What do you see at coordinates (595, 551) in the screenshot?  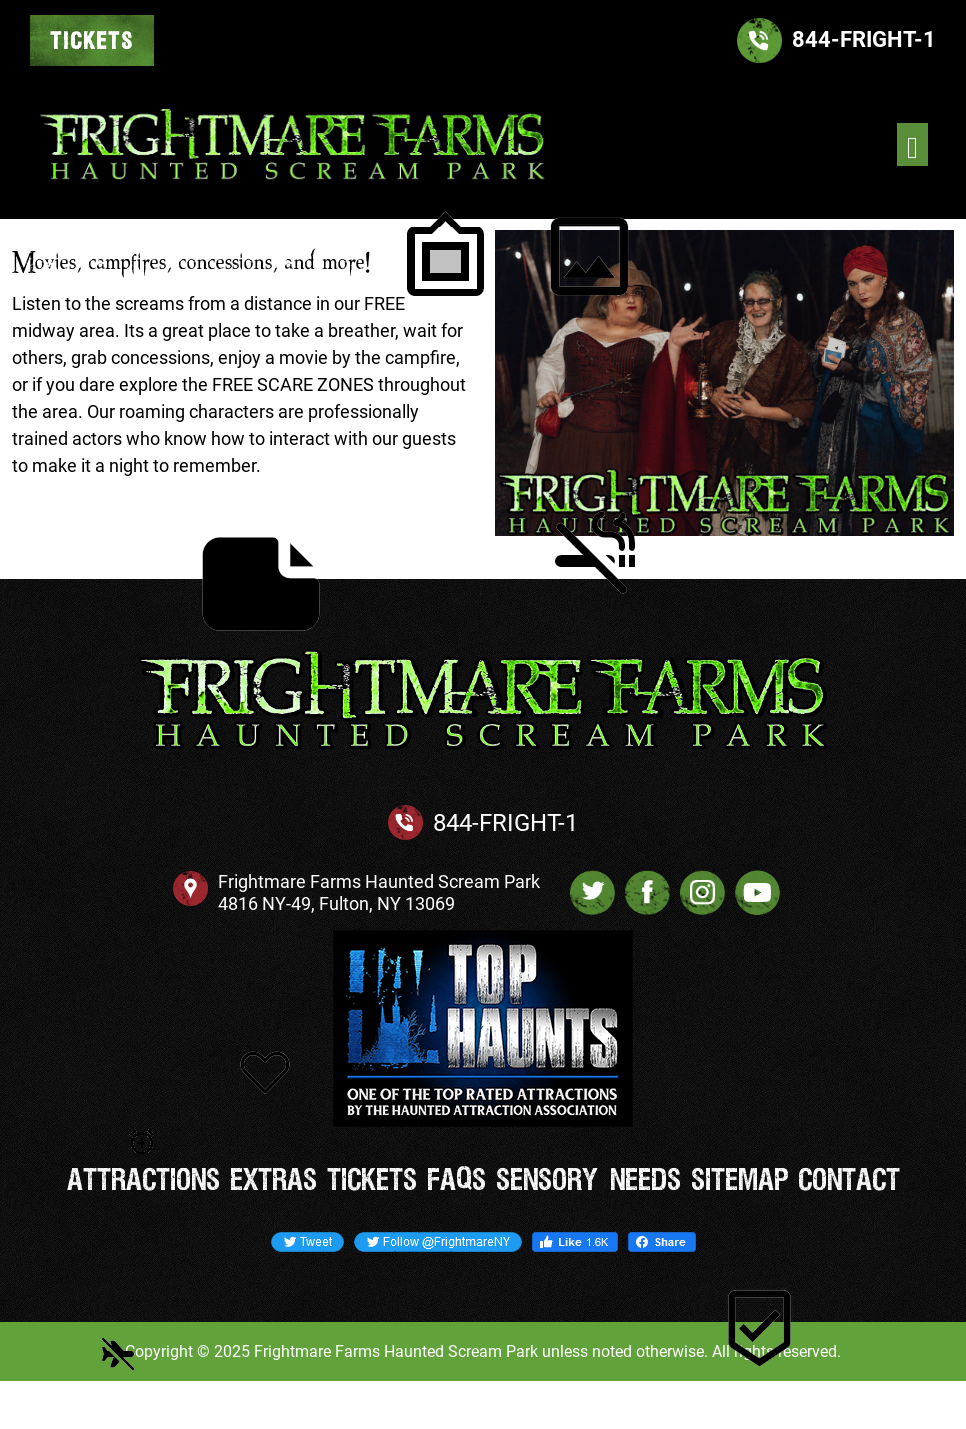 I see `indicates a smoke-free or no smoking area` at bounding box center [595, 551].